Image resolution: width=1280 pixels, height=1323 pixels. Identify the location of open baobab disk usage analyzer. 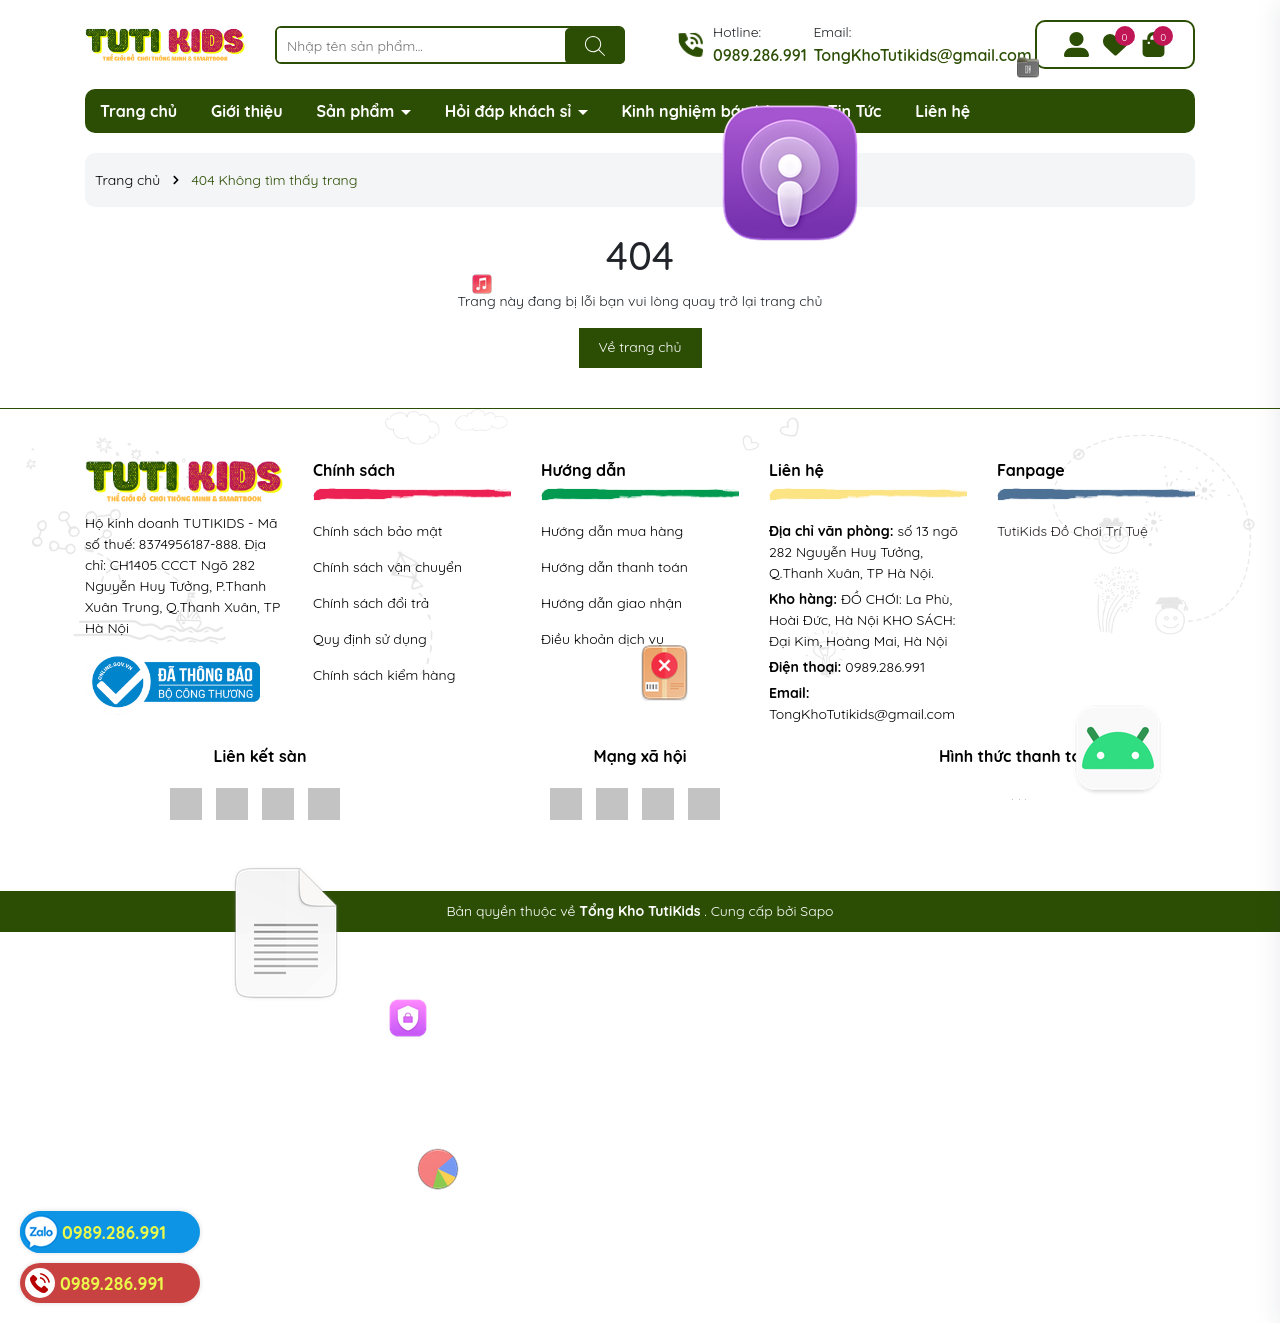
(438, 1169).